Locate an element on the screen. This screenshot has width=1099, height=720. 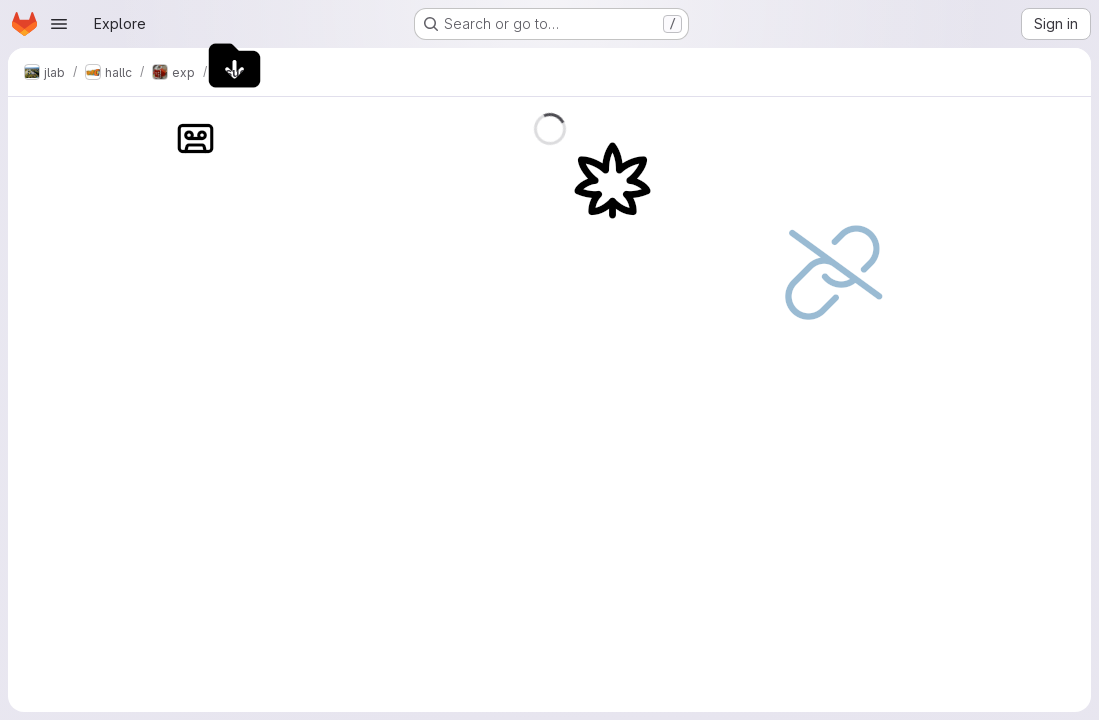
indicates cannabis-related content or products is located at coordinates (612, 180).